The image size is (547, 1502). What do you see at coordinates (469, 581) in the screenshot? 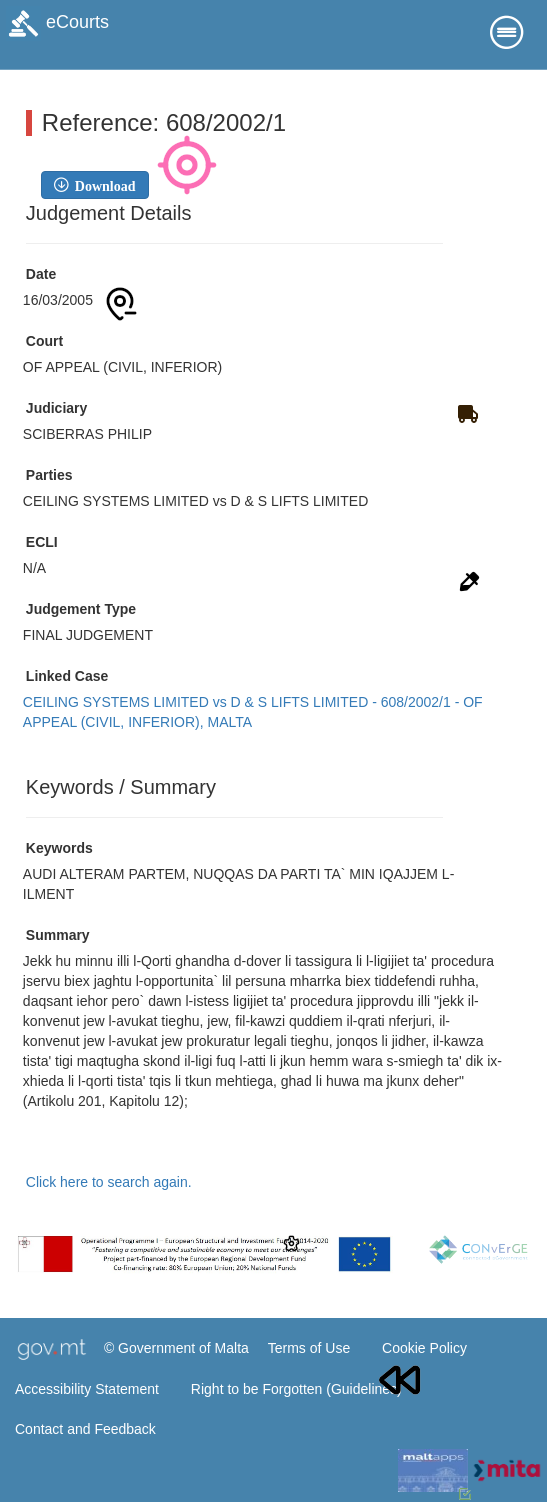
I see `select a color from the canvas` at bounding box center [469, 581].